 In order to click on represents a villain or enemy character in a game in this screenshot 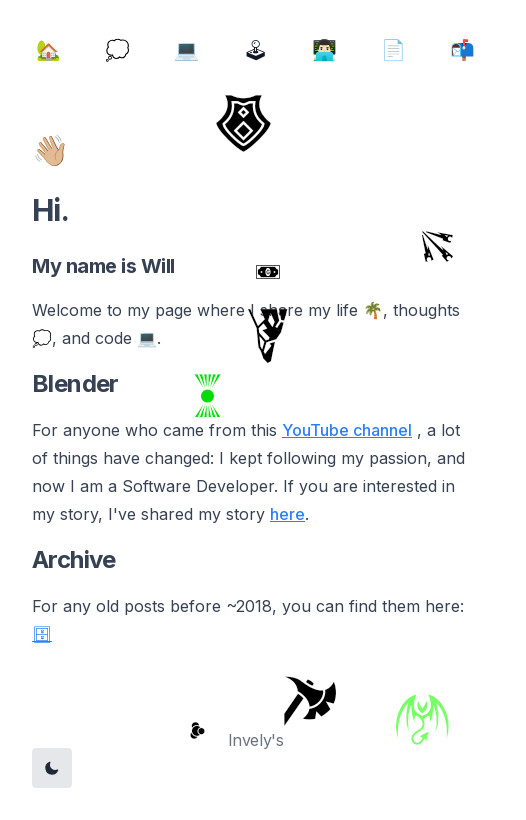, I will do `click(422, 718)`.